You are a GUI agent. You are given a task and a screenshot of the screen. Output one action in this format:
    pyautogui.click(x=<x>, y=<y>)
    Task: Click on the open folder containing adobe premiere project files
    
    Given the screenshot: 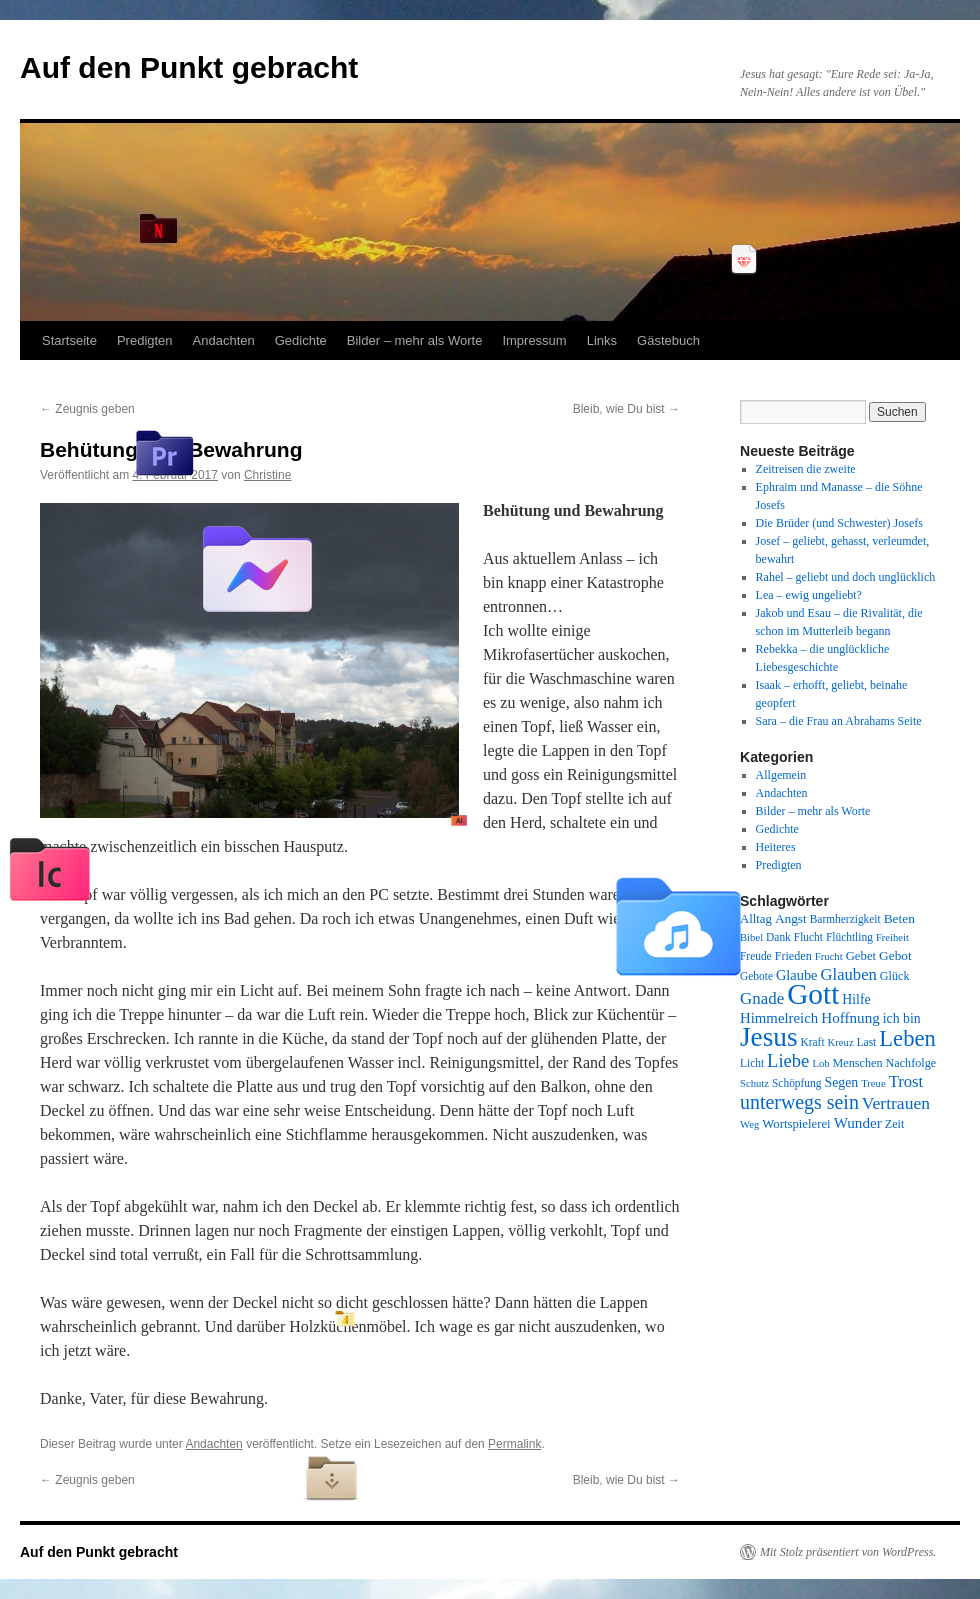 What is the action you would take?
    pyautogui.click(x=164, y=454)
    